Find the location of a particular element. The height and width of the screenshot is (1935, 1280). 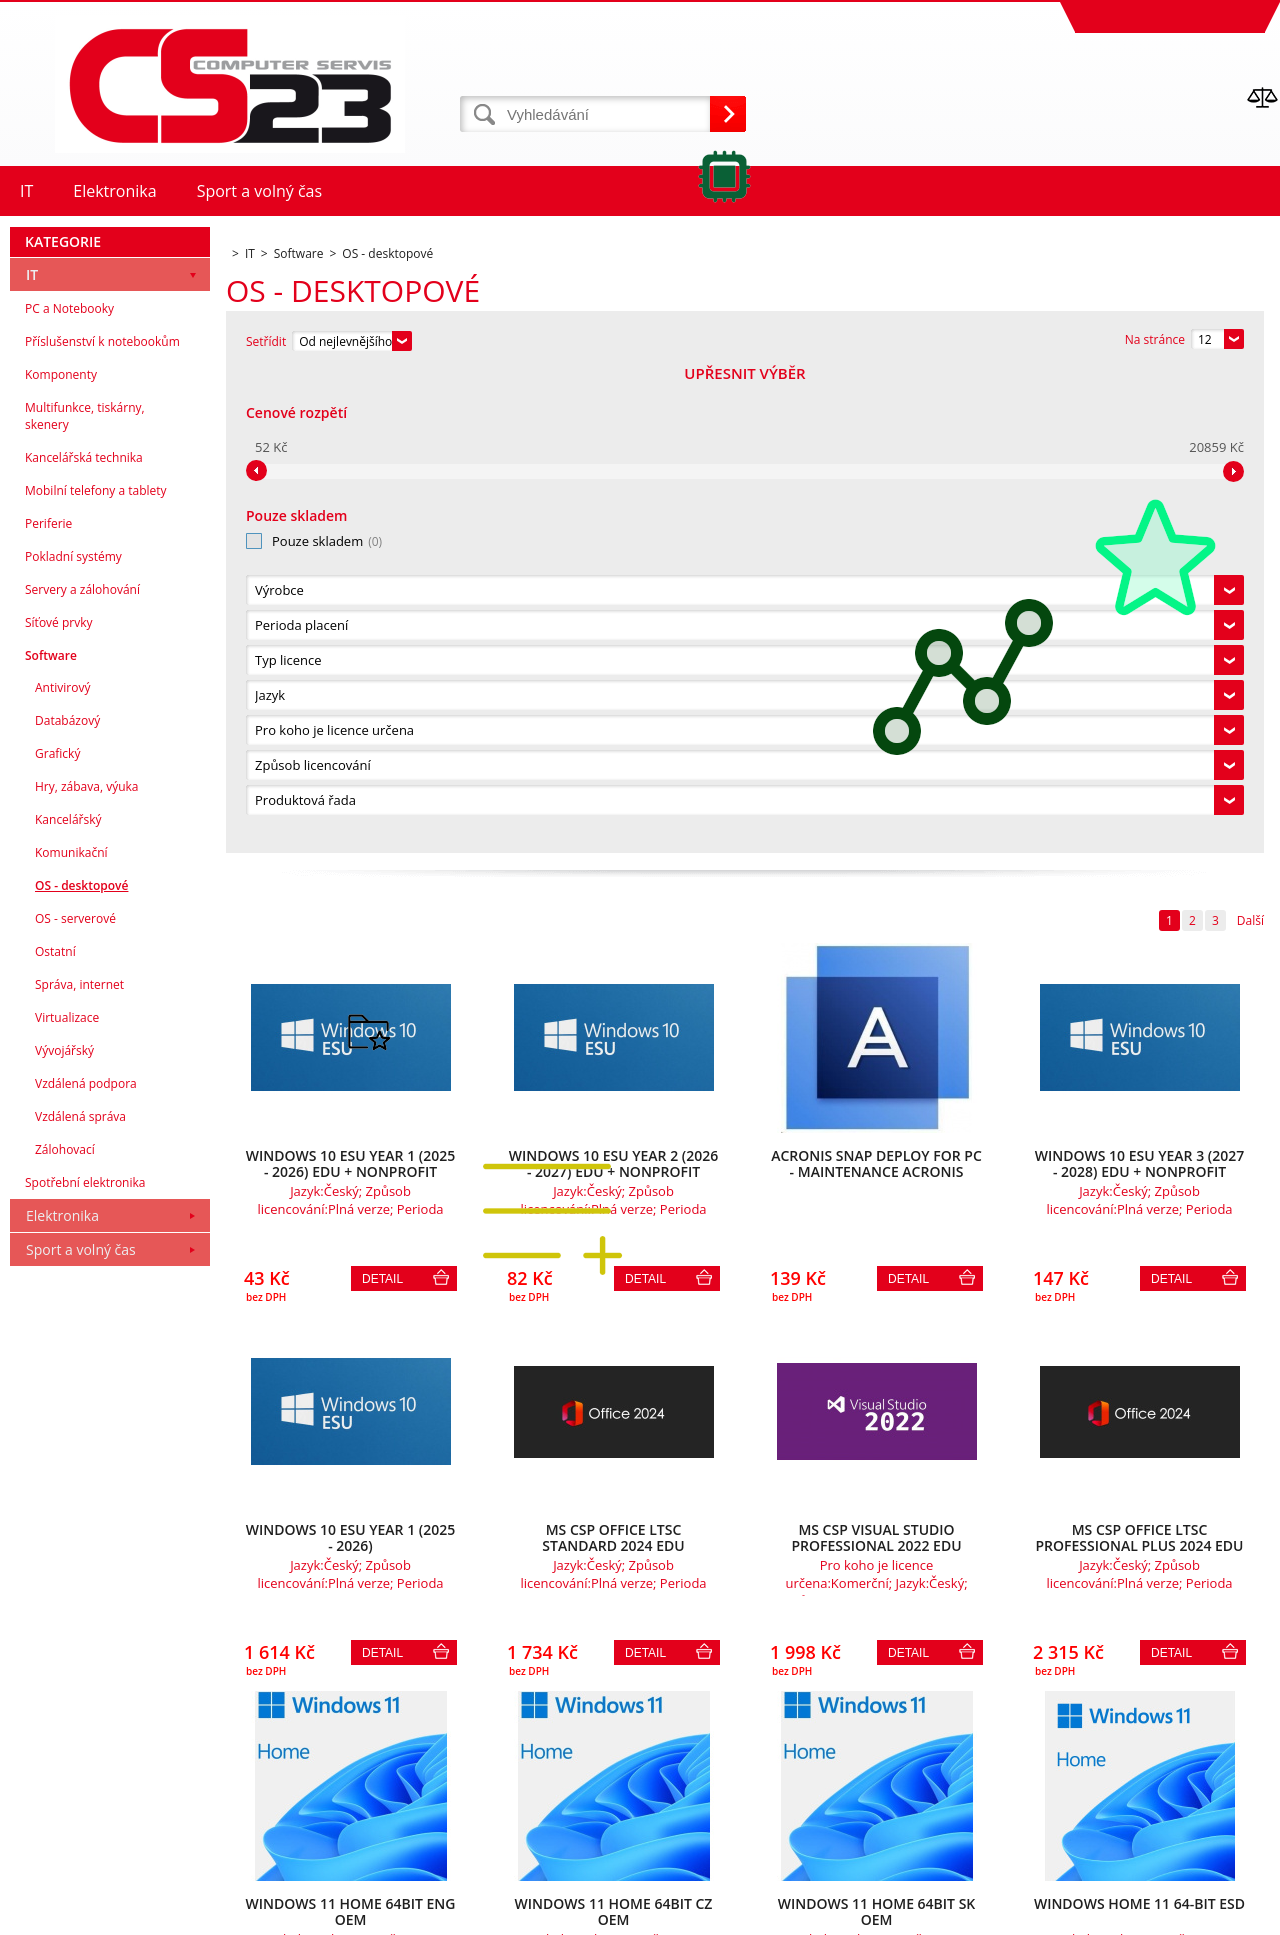

add to favorites is located at coordinates (1155, 559).